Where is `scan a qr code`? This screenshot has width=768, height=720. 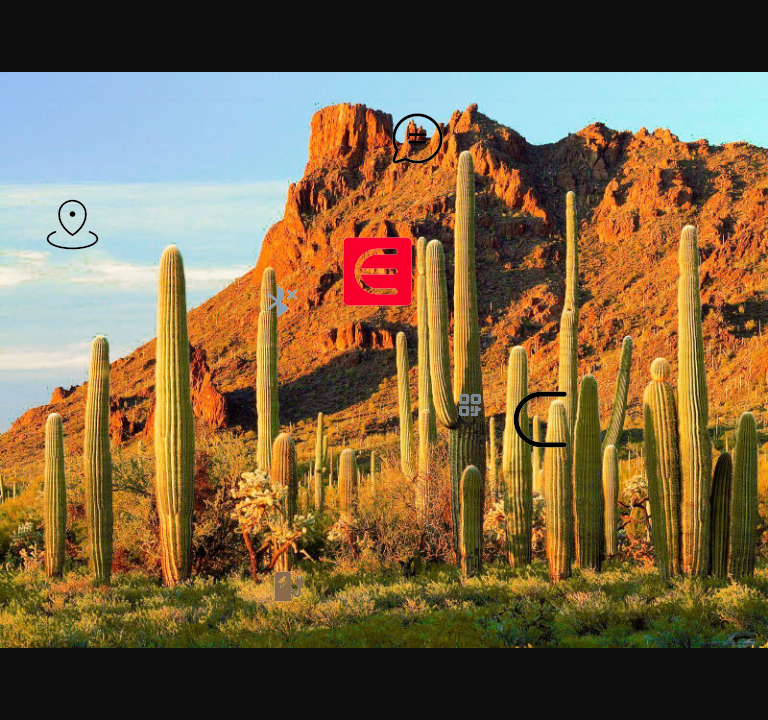 scan a qr code is located at coordinates (470, 405).